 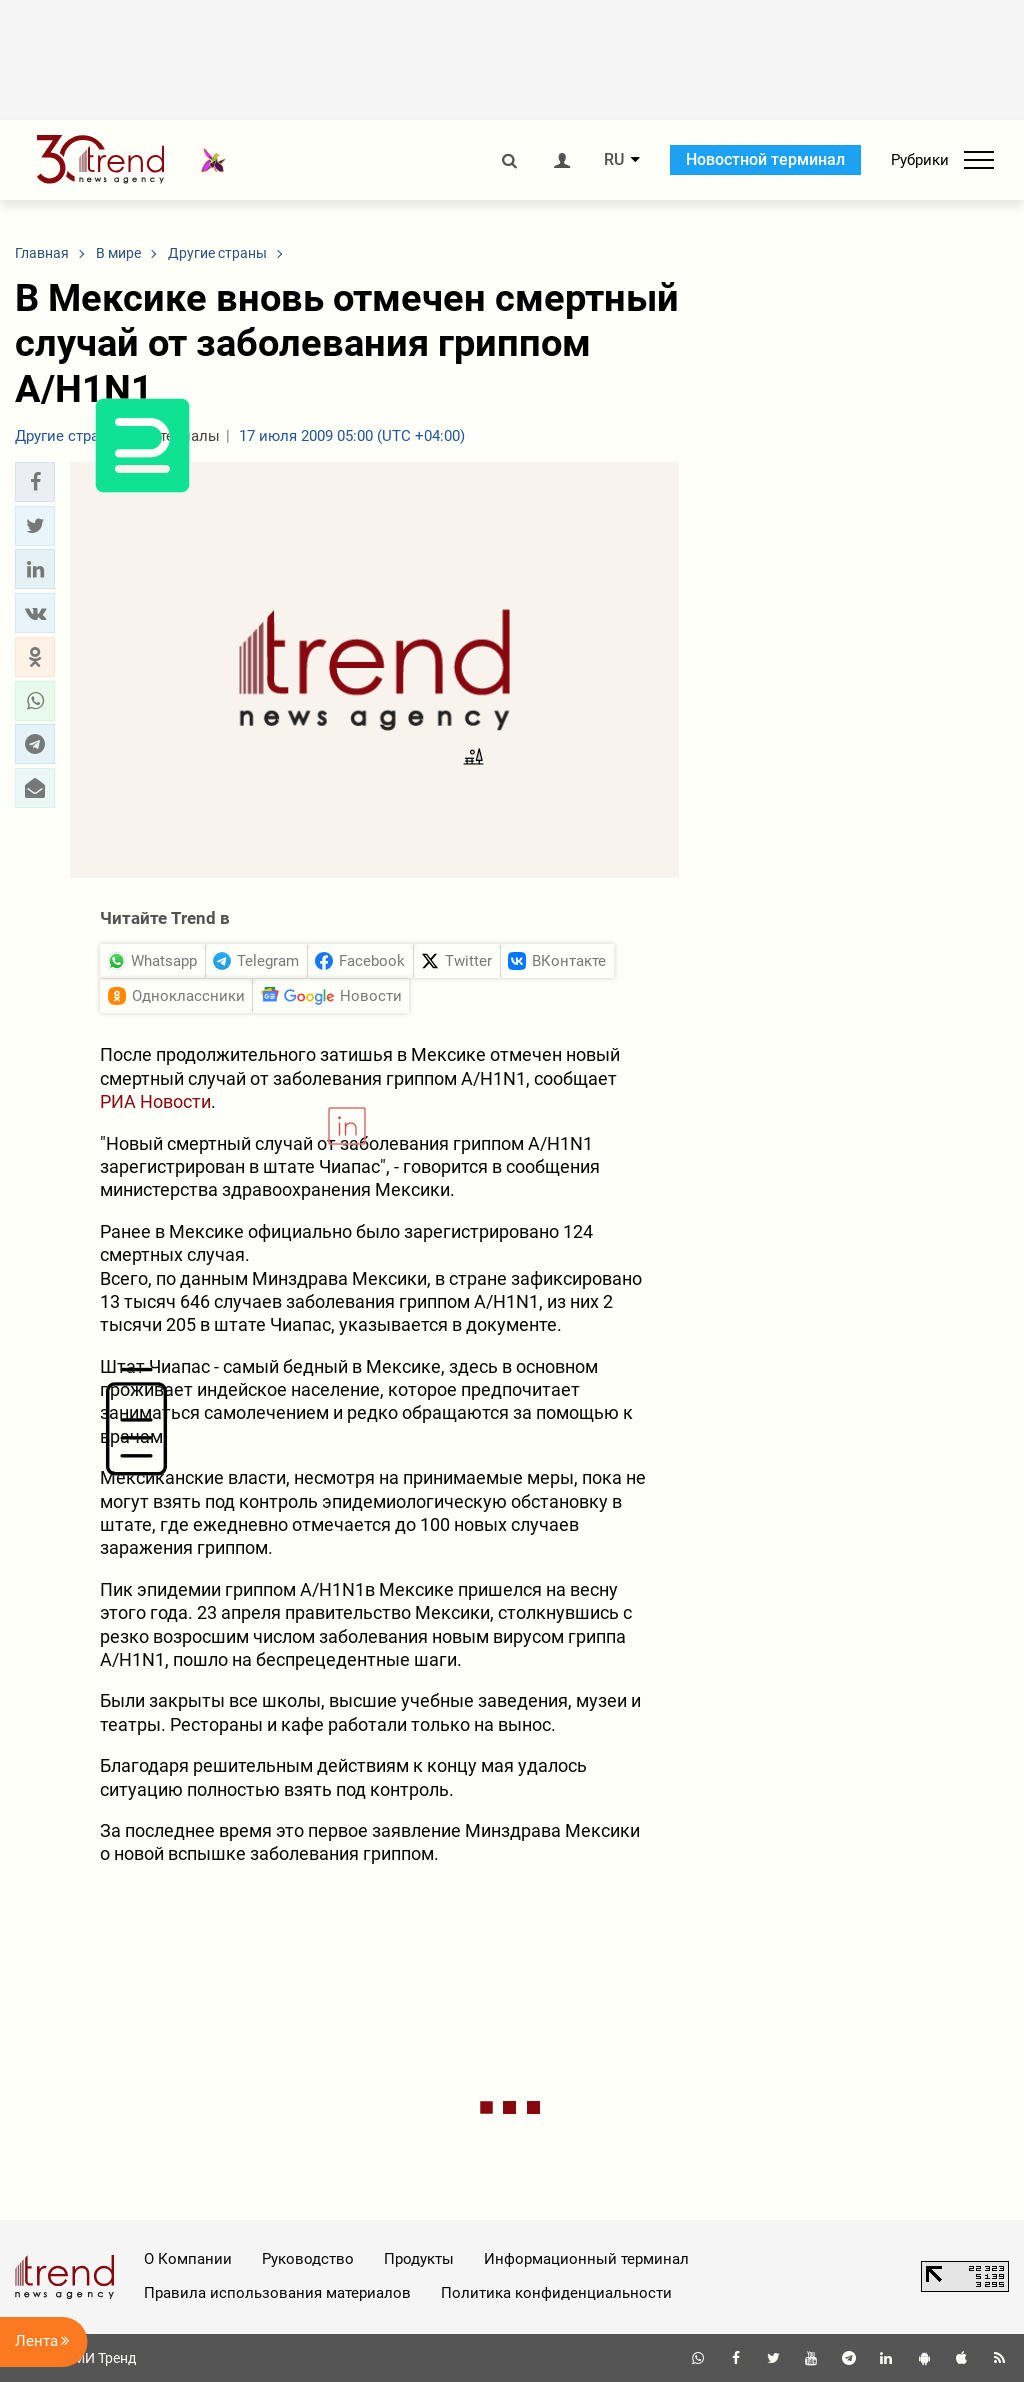 I want to click on open LinkedIn profile or page, so click(x=347, y=1126).